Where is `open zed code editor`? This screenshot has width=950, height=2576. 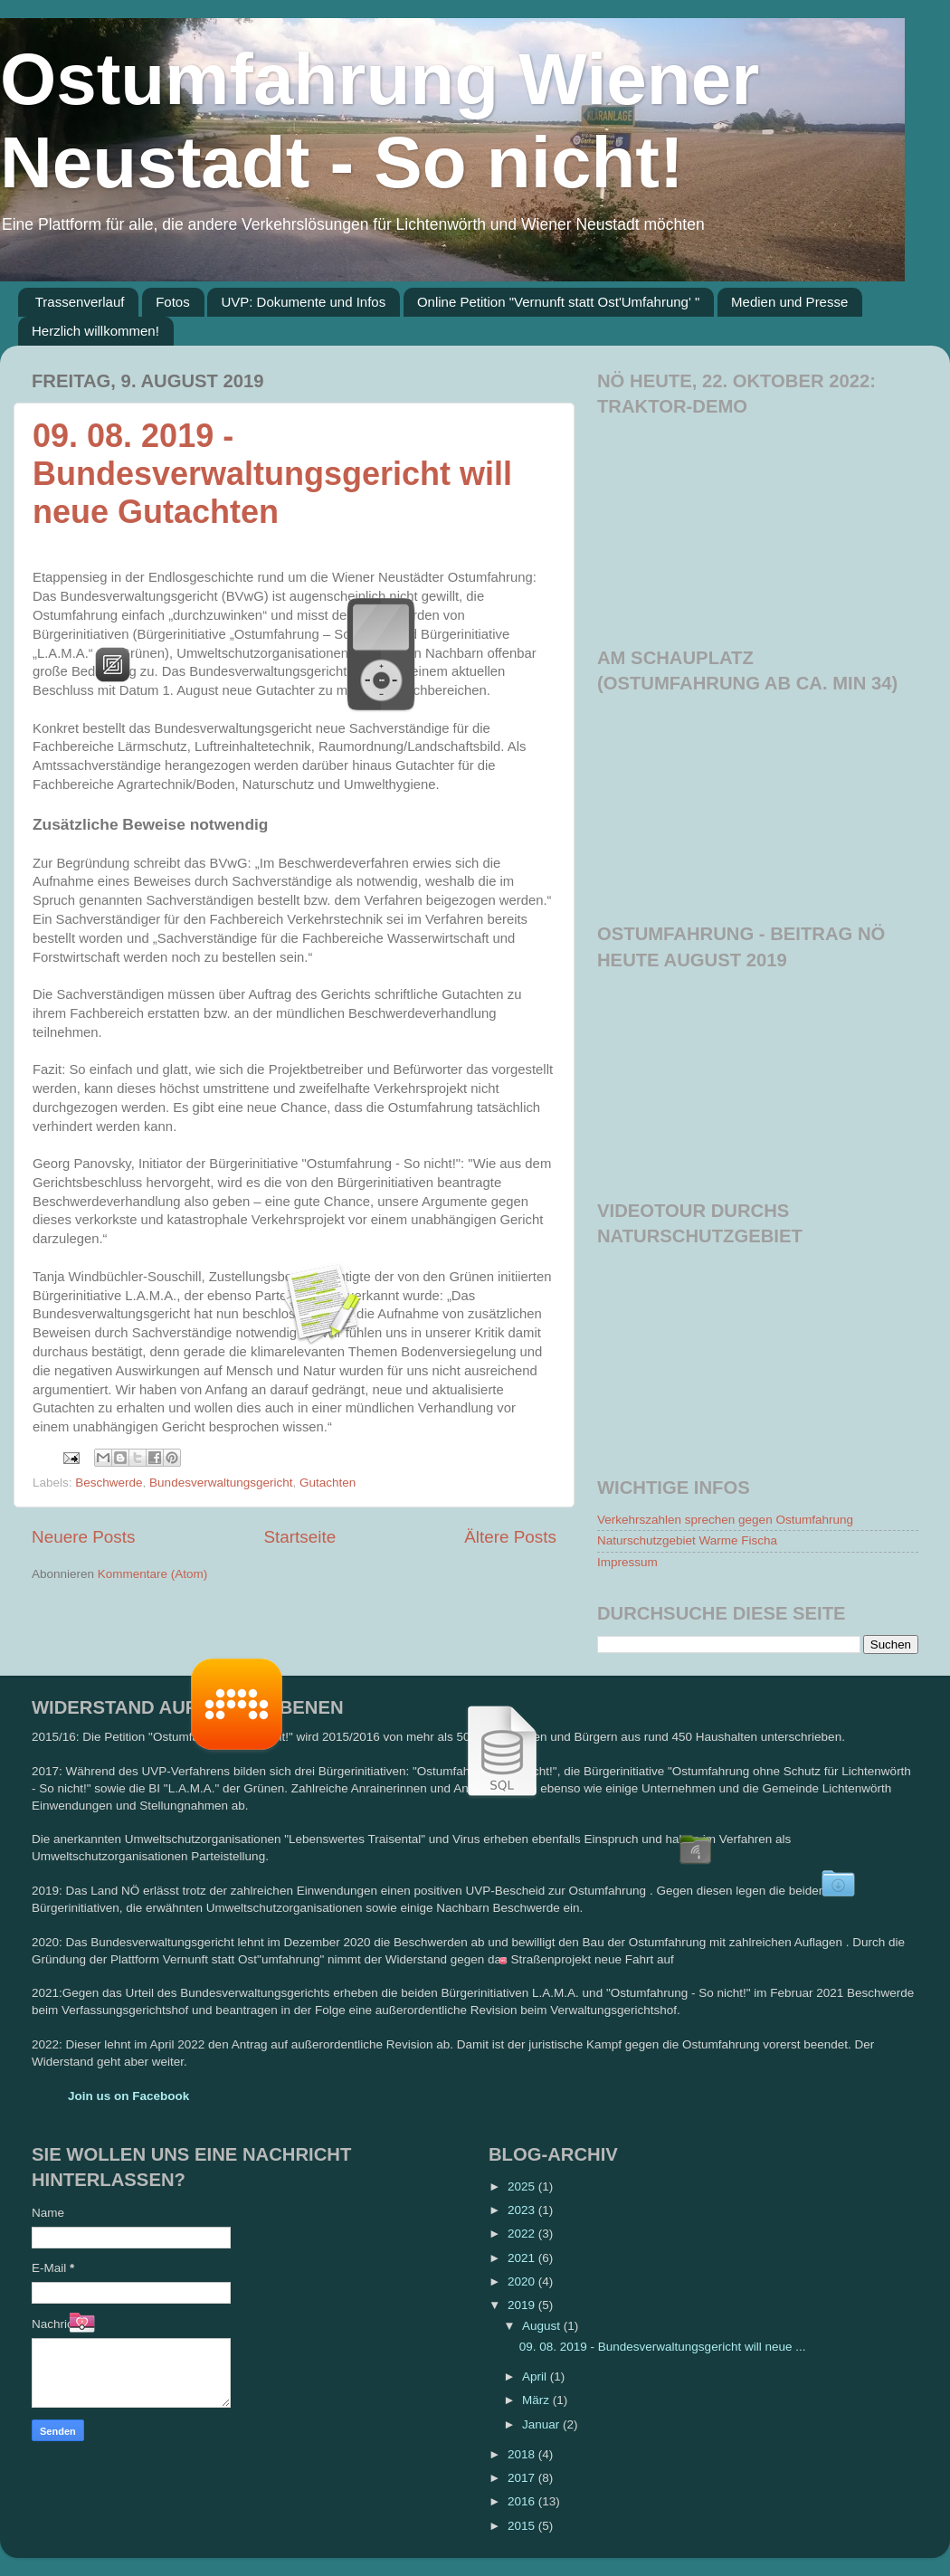 open zed code editor is located at coordinates (112, 664).